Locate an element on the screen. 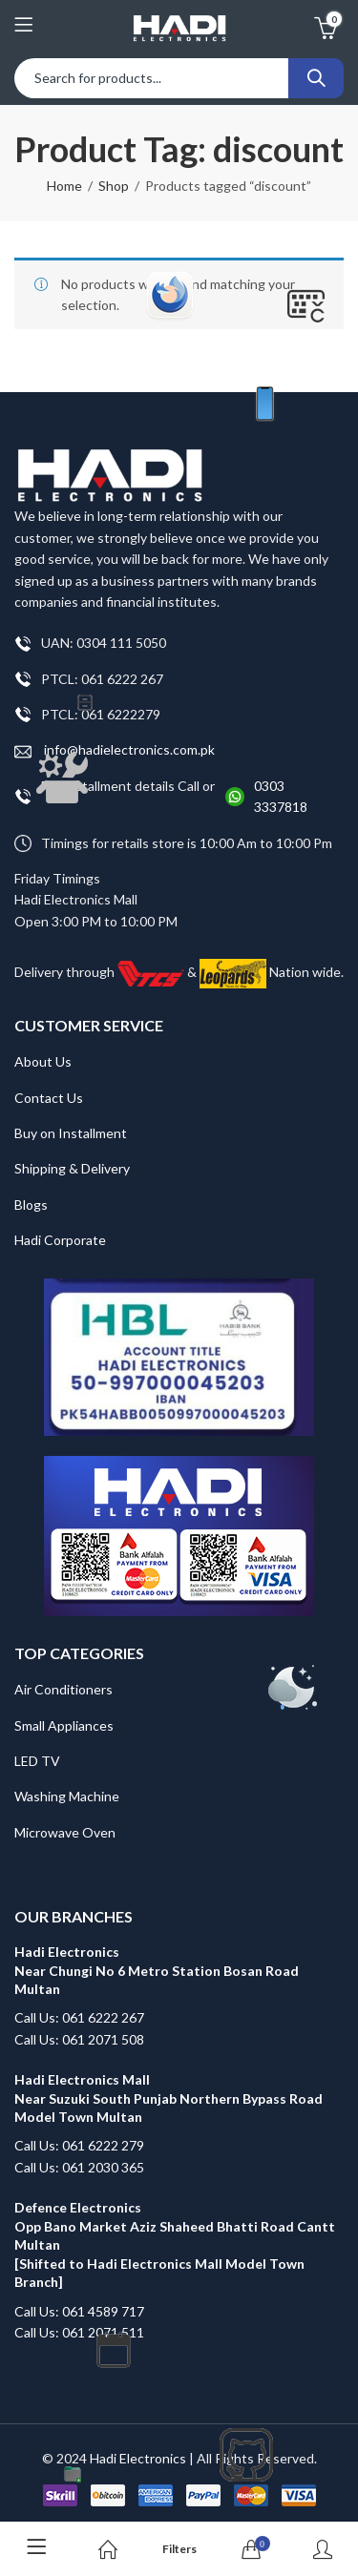  indicates scattered showers at night is located at coordinates (292, 1687).